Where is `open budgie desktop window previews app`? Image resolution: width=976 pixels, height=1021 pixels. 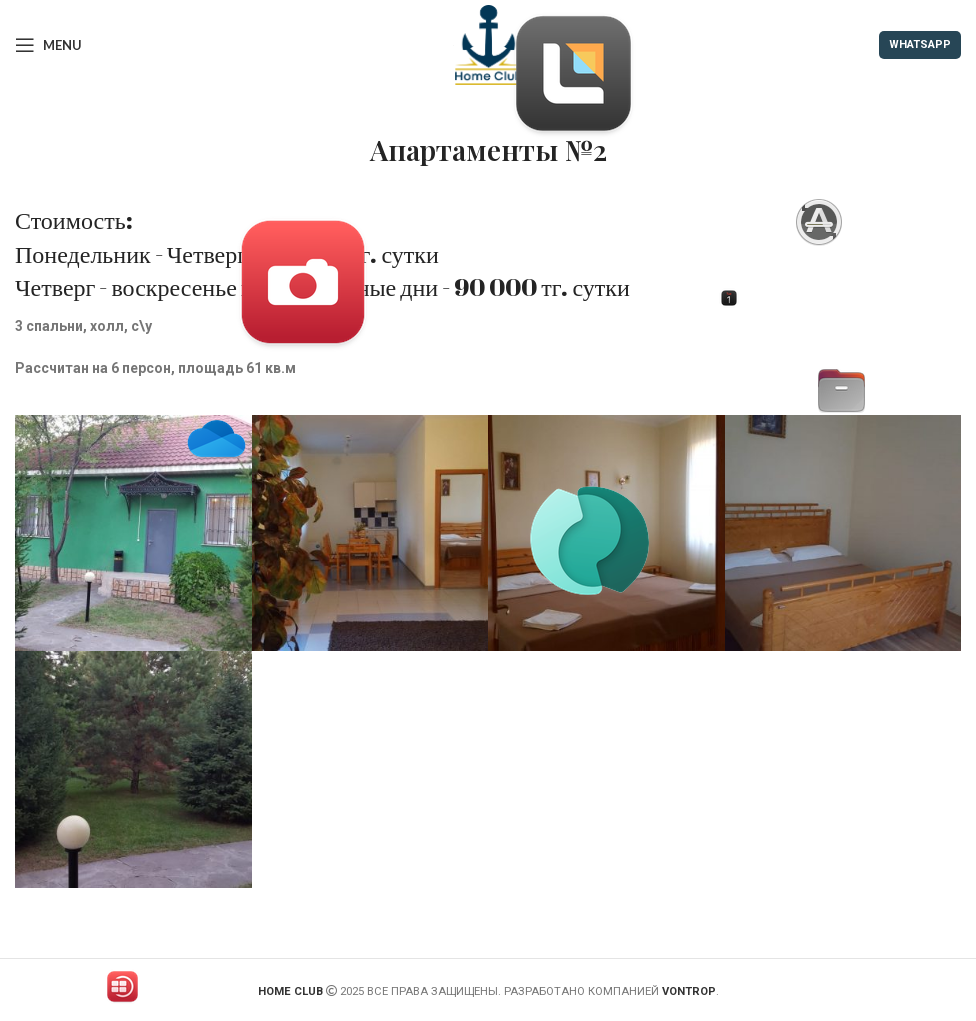
open budgie desktop window previews app is located at coordinates (122, 986).